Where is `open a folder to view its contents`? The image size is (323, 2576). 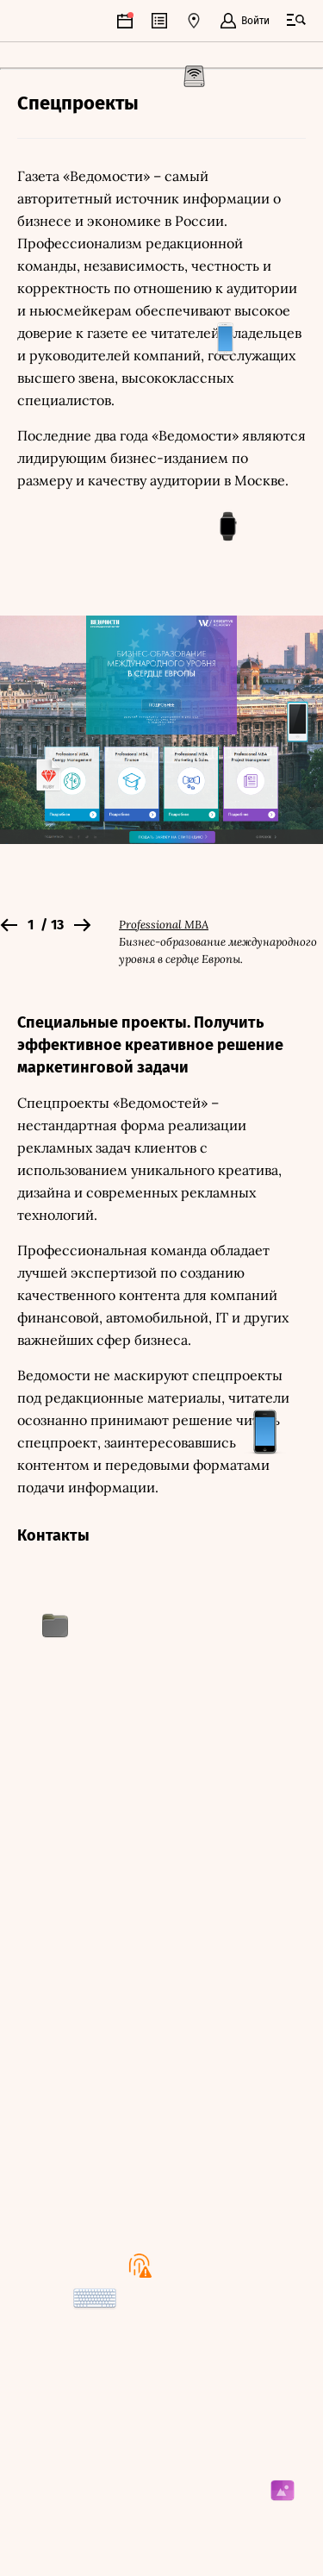
open a folder to view its contents is located at coordinates (55, 1625).